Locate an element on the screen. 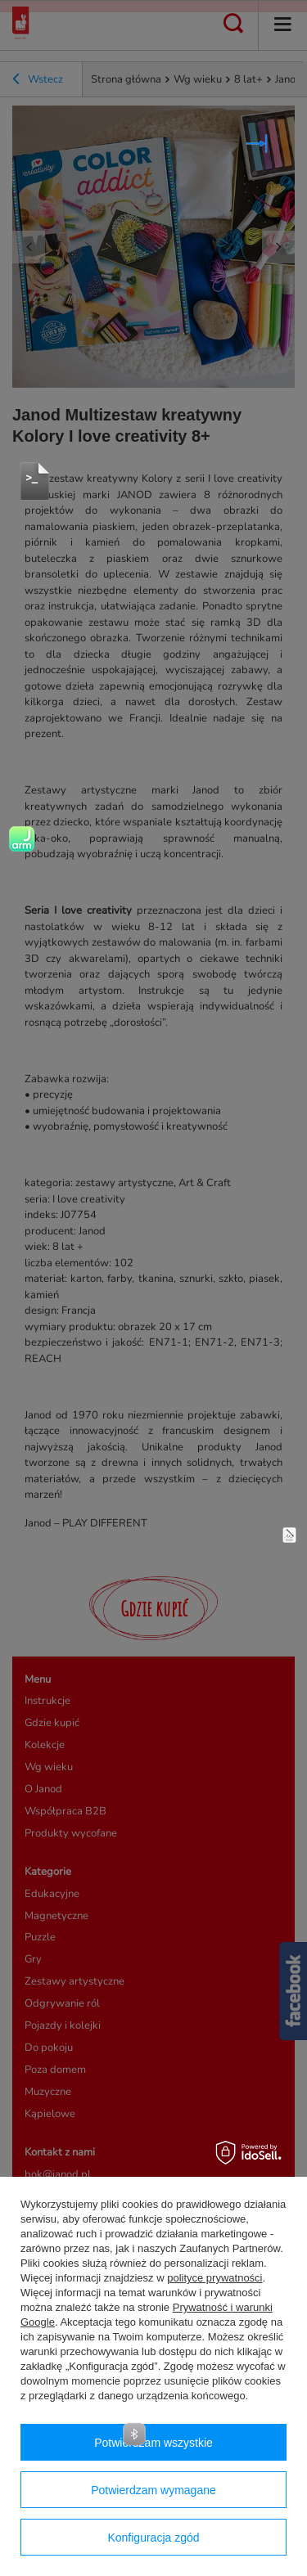 This screenshot has width=307, height=2576. a PGP signature file for verifying authenticity is located at coordinates (289, 1535).